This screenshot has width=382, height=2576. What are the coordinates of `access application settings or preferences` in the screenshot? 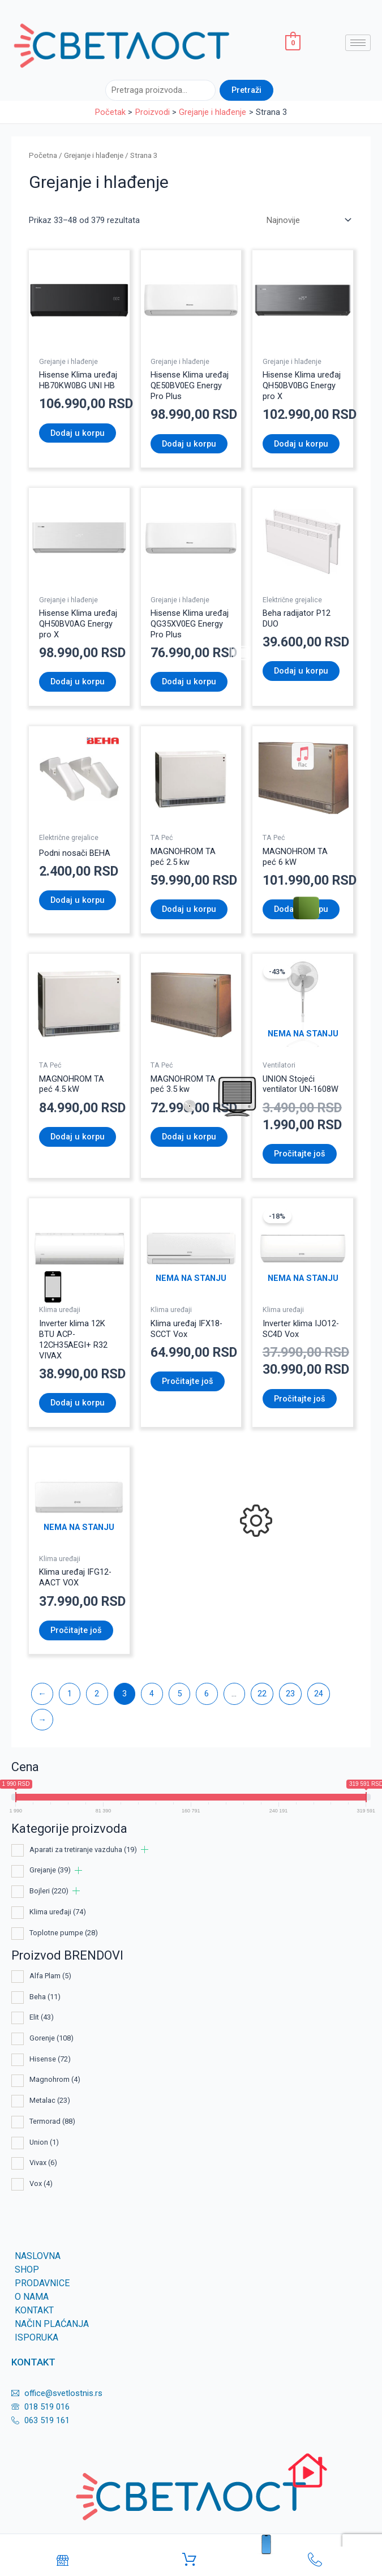 It's located at (256, 1520).